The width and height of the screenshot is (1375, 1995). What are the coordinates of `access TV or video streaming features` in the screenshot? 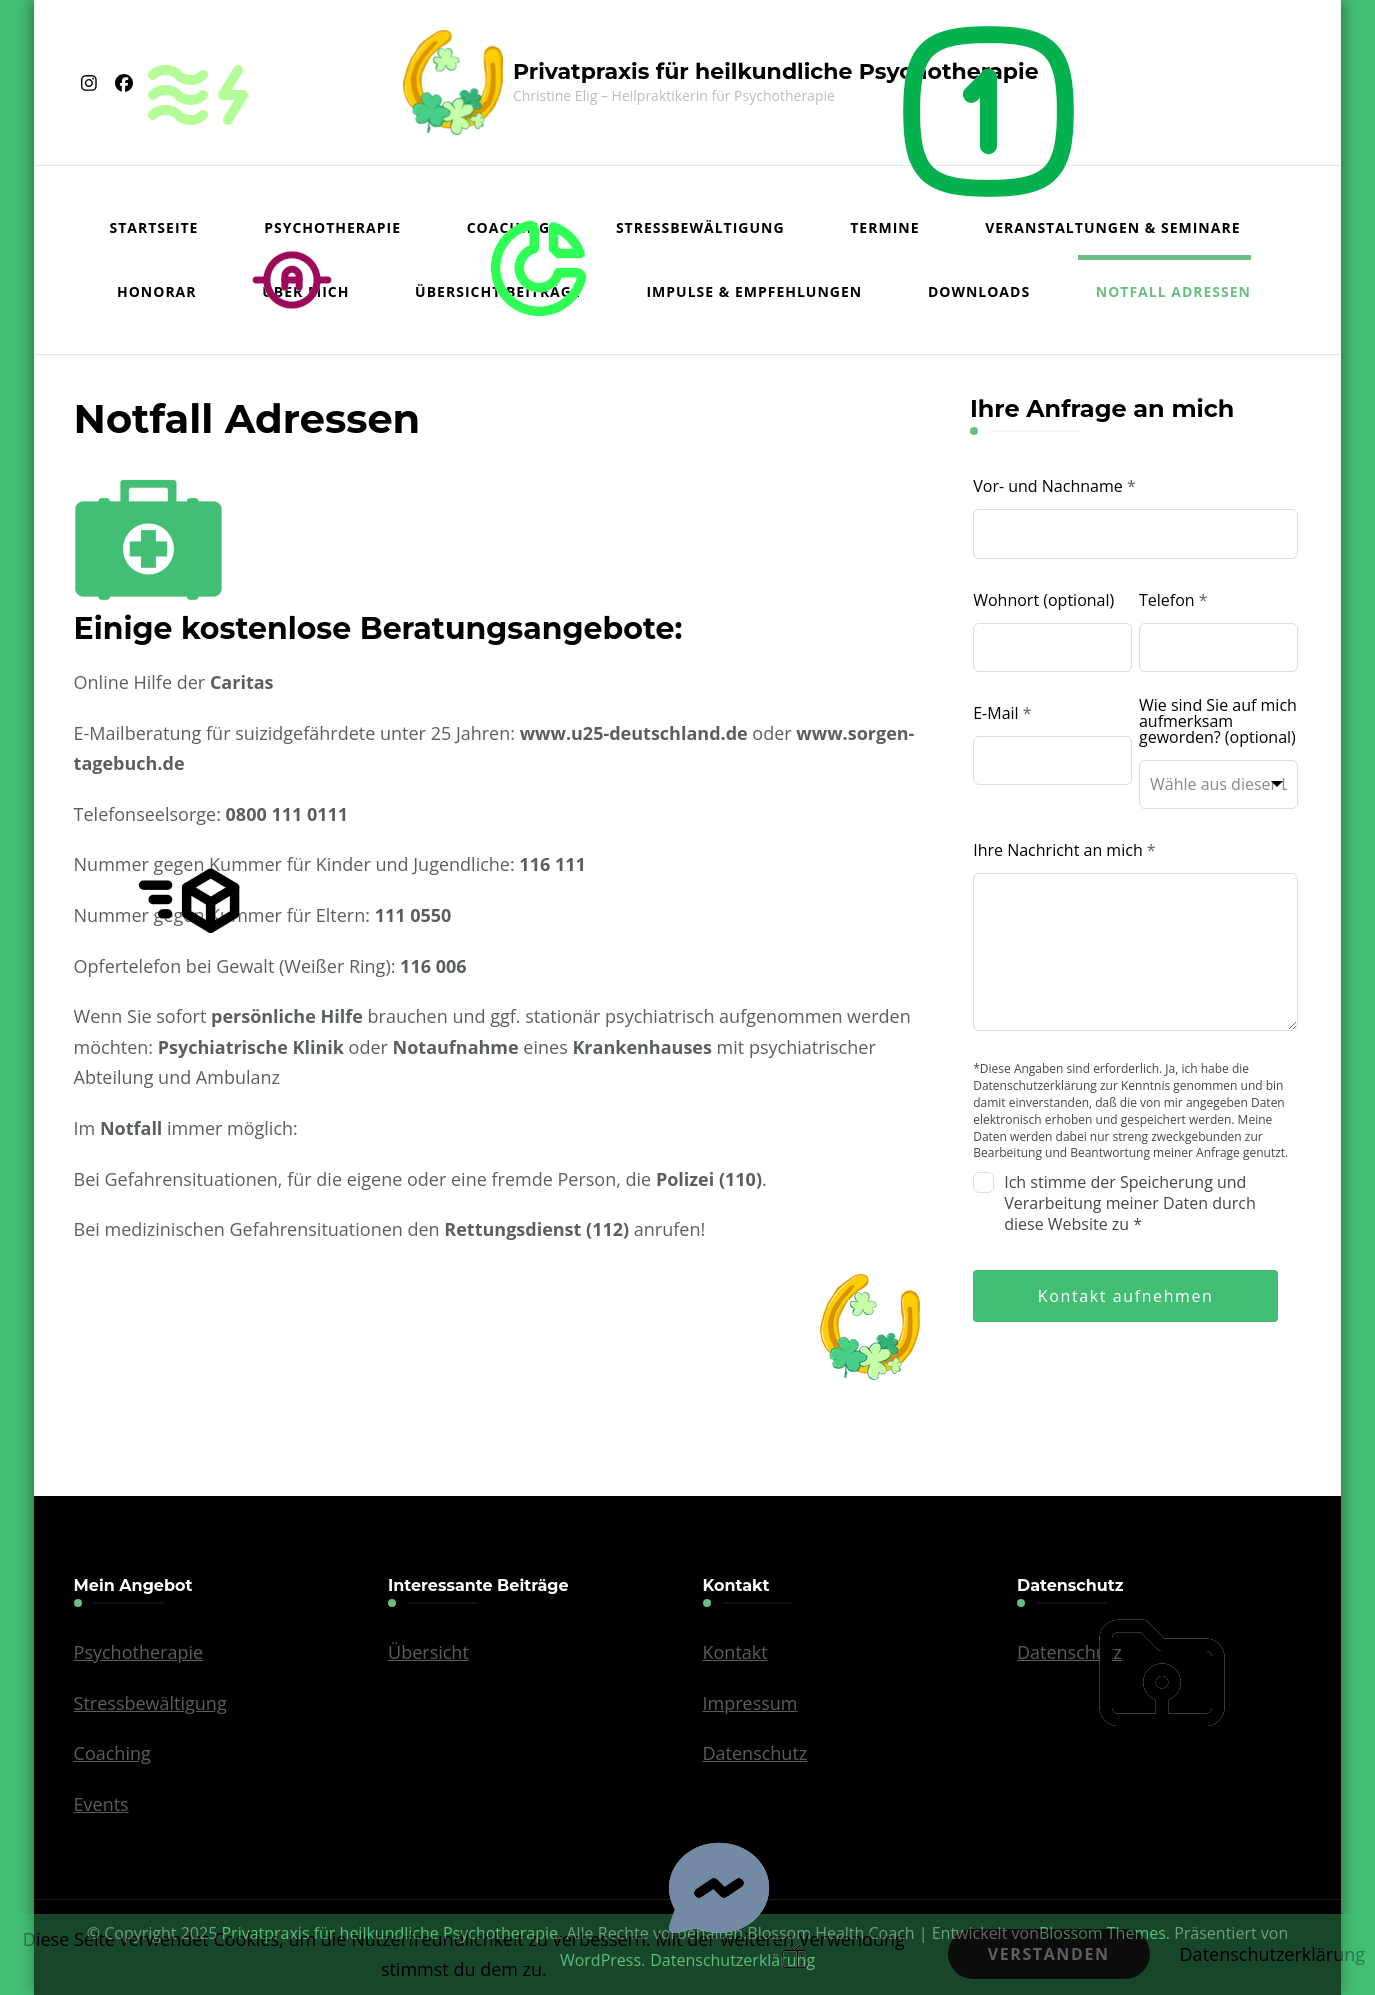 It's located at (794, 1957).